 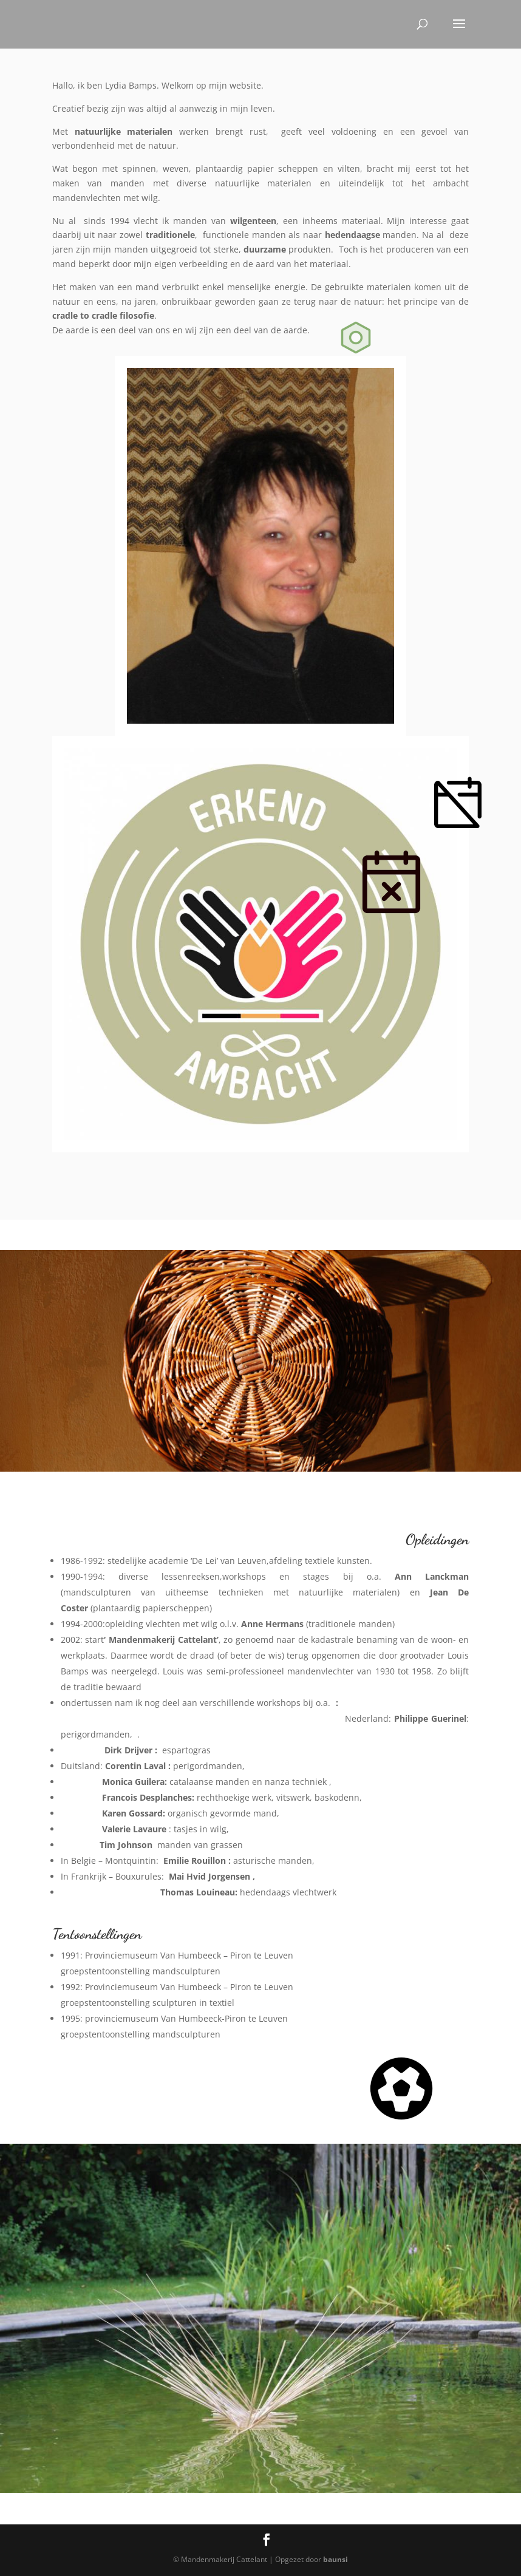 What do you see at coordinates (401, 2088) in the screenshot?
I see `access sports or football content` at bounding box center [401, 2088].